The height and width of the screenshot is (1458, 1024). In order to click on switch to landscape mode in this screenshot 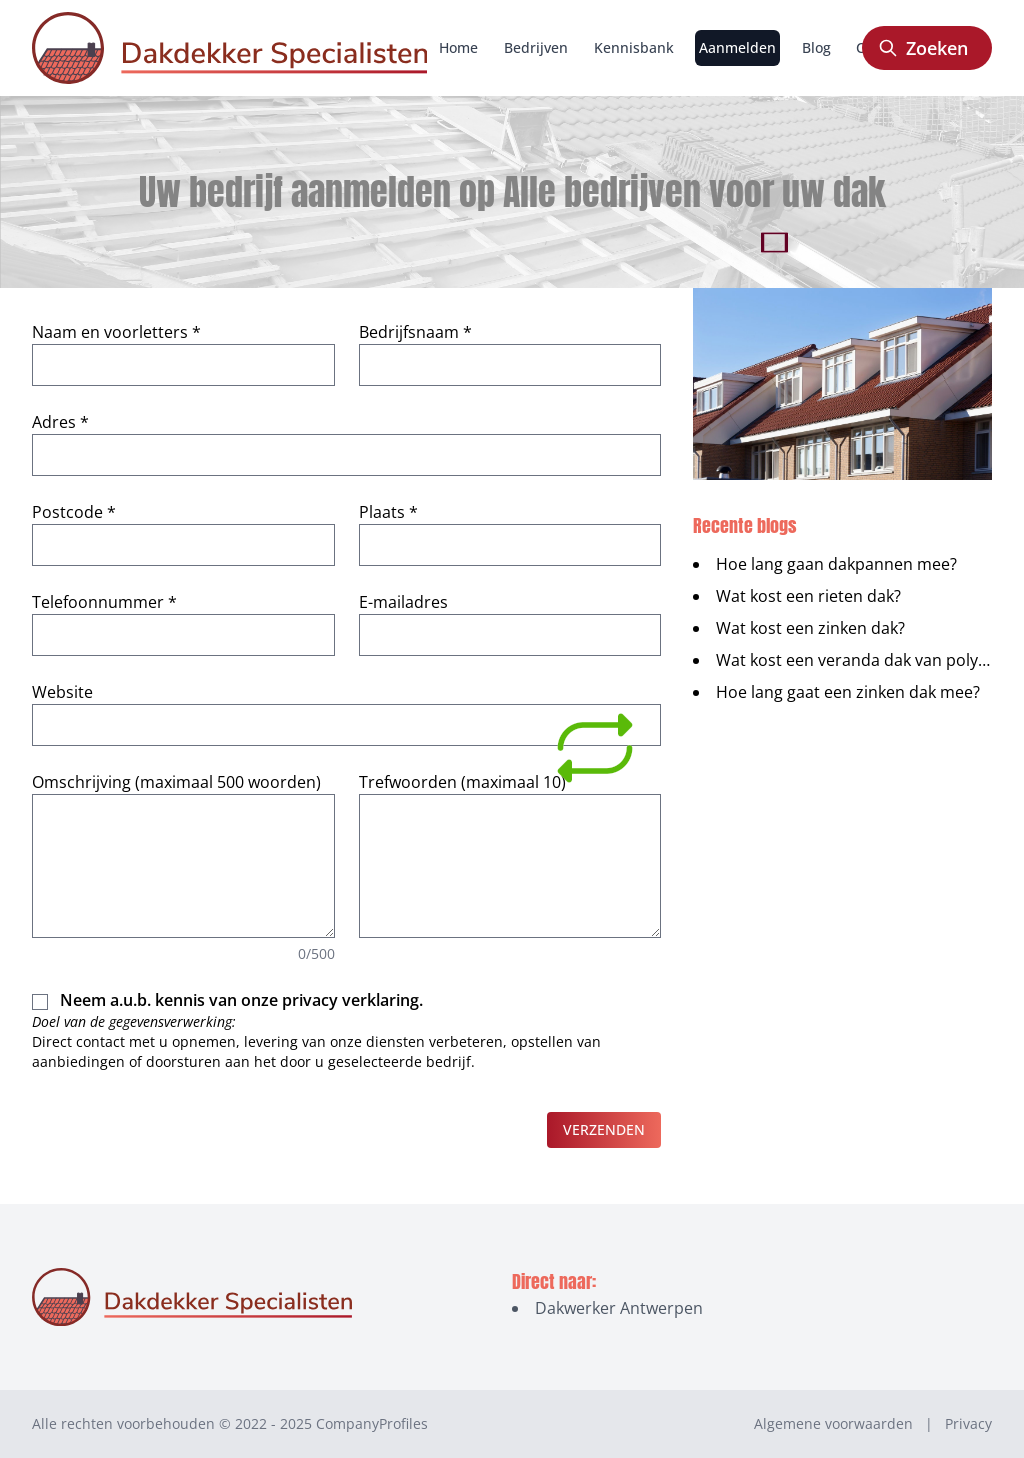, I will do `click(774, 242)`.